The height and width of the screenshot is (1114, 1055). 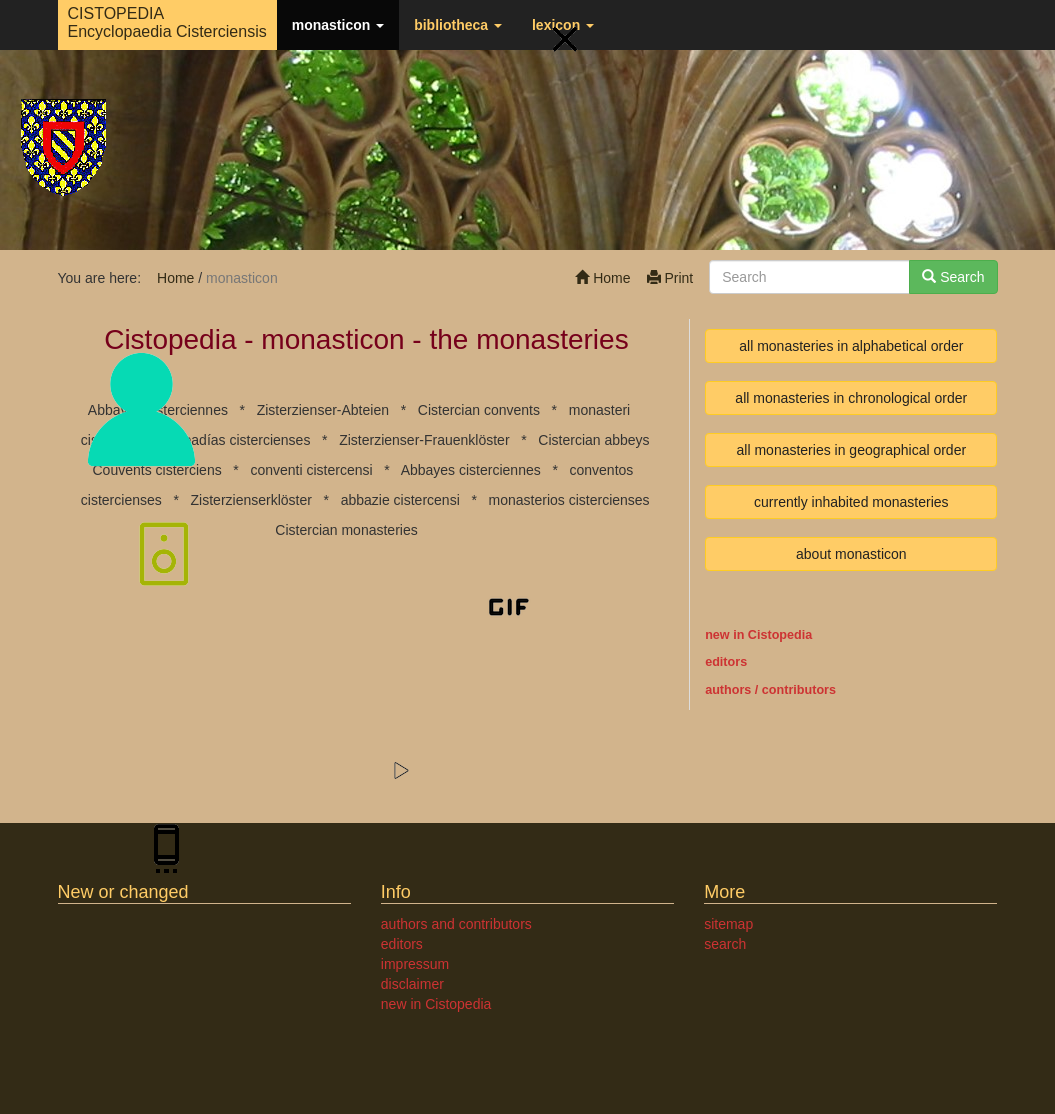 What do you see at coordinates (164, 554) in the screenshot?
I see `adjust speaker or audio output settings` at bounding box center [164, 554].